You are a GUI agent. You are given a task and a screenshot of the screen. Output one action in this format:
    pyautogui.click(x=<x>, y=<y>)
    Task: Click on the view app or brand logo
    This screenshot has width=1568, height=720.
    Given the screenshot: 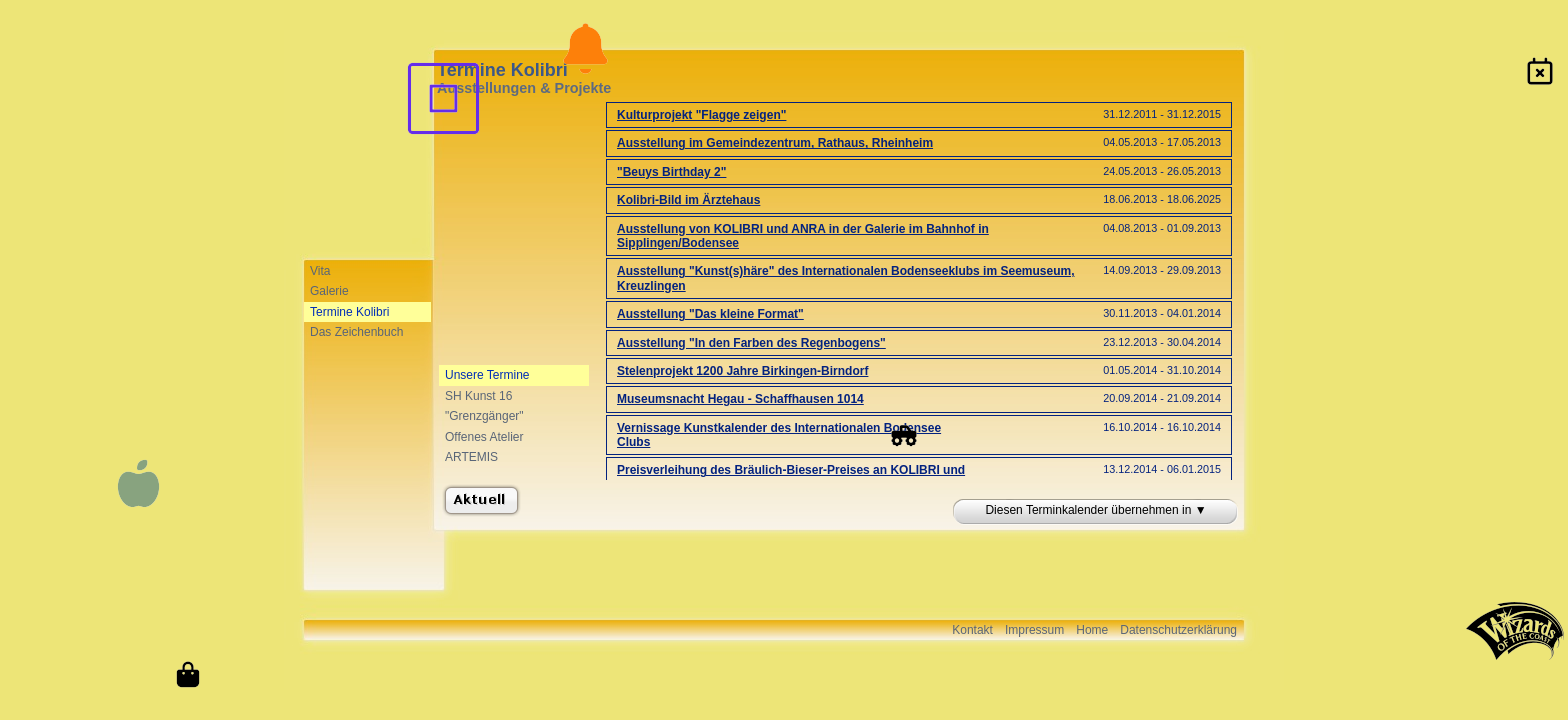 What is the action you would take?
    pyautogui.click(x=443, y=98)
    